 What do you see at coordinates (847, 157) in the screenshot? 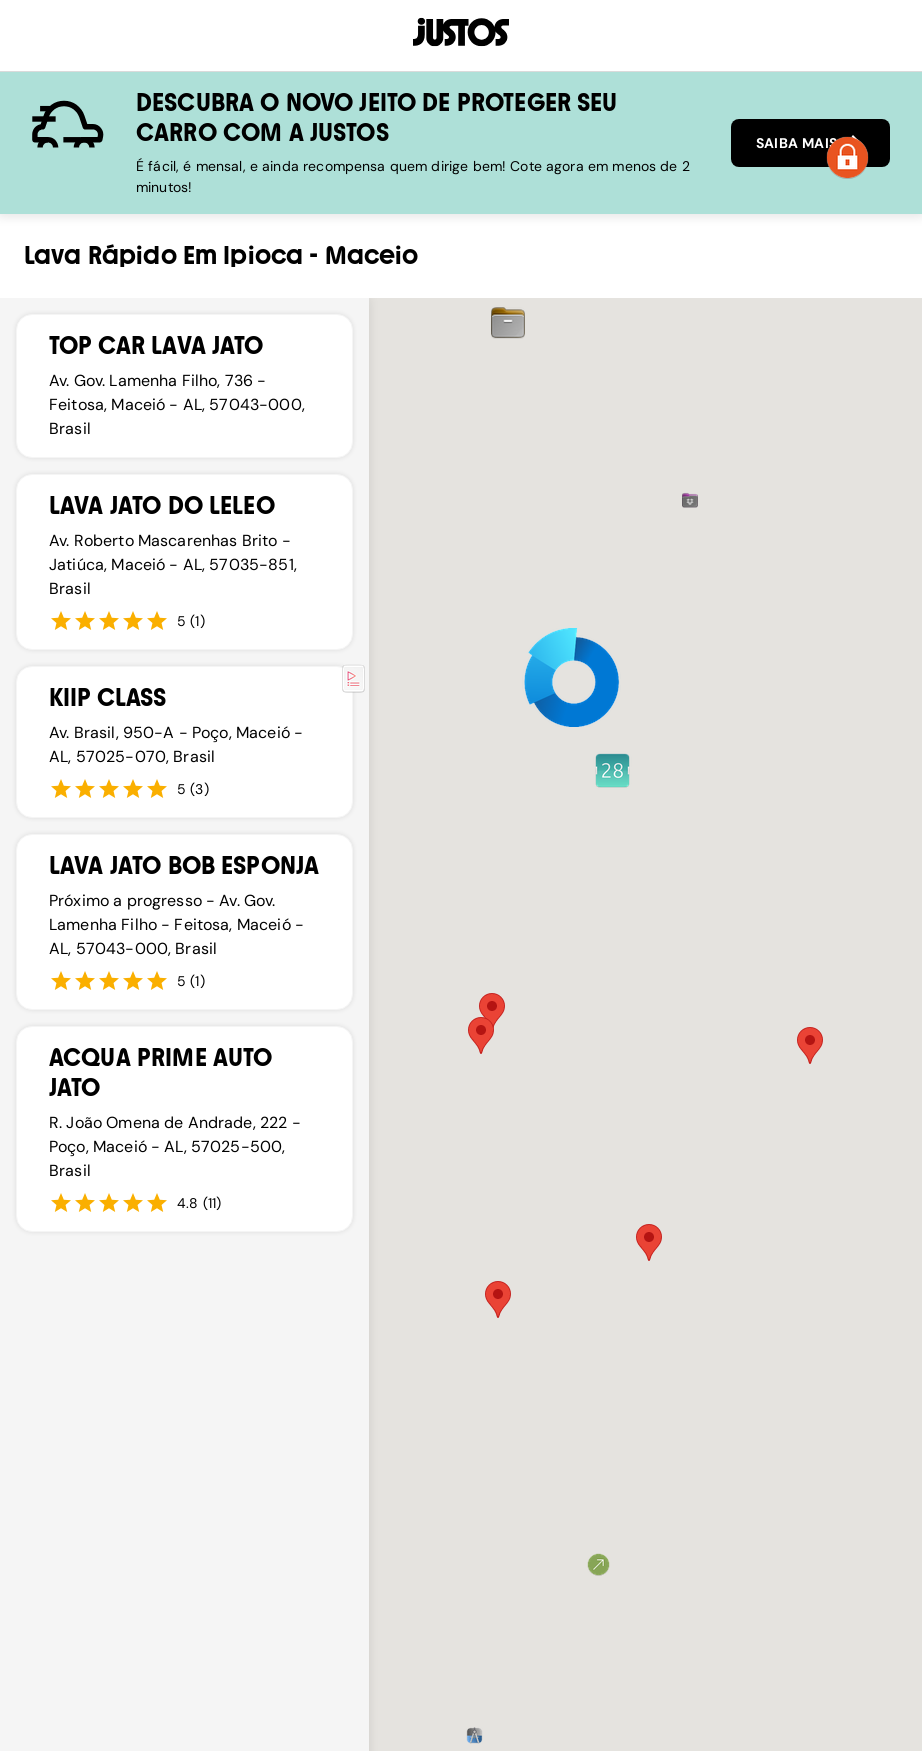
I see `access screen lock or security settings` at bounding box center [847, 157].